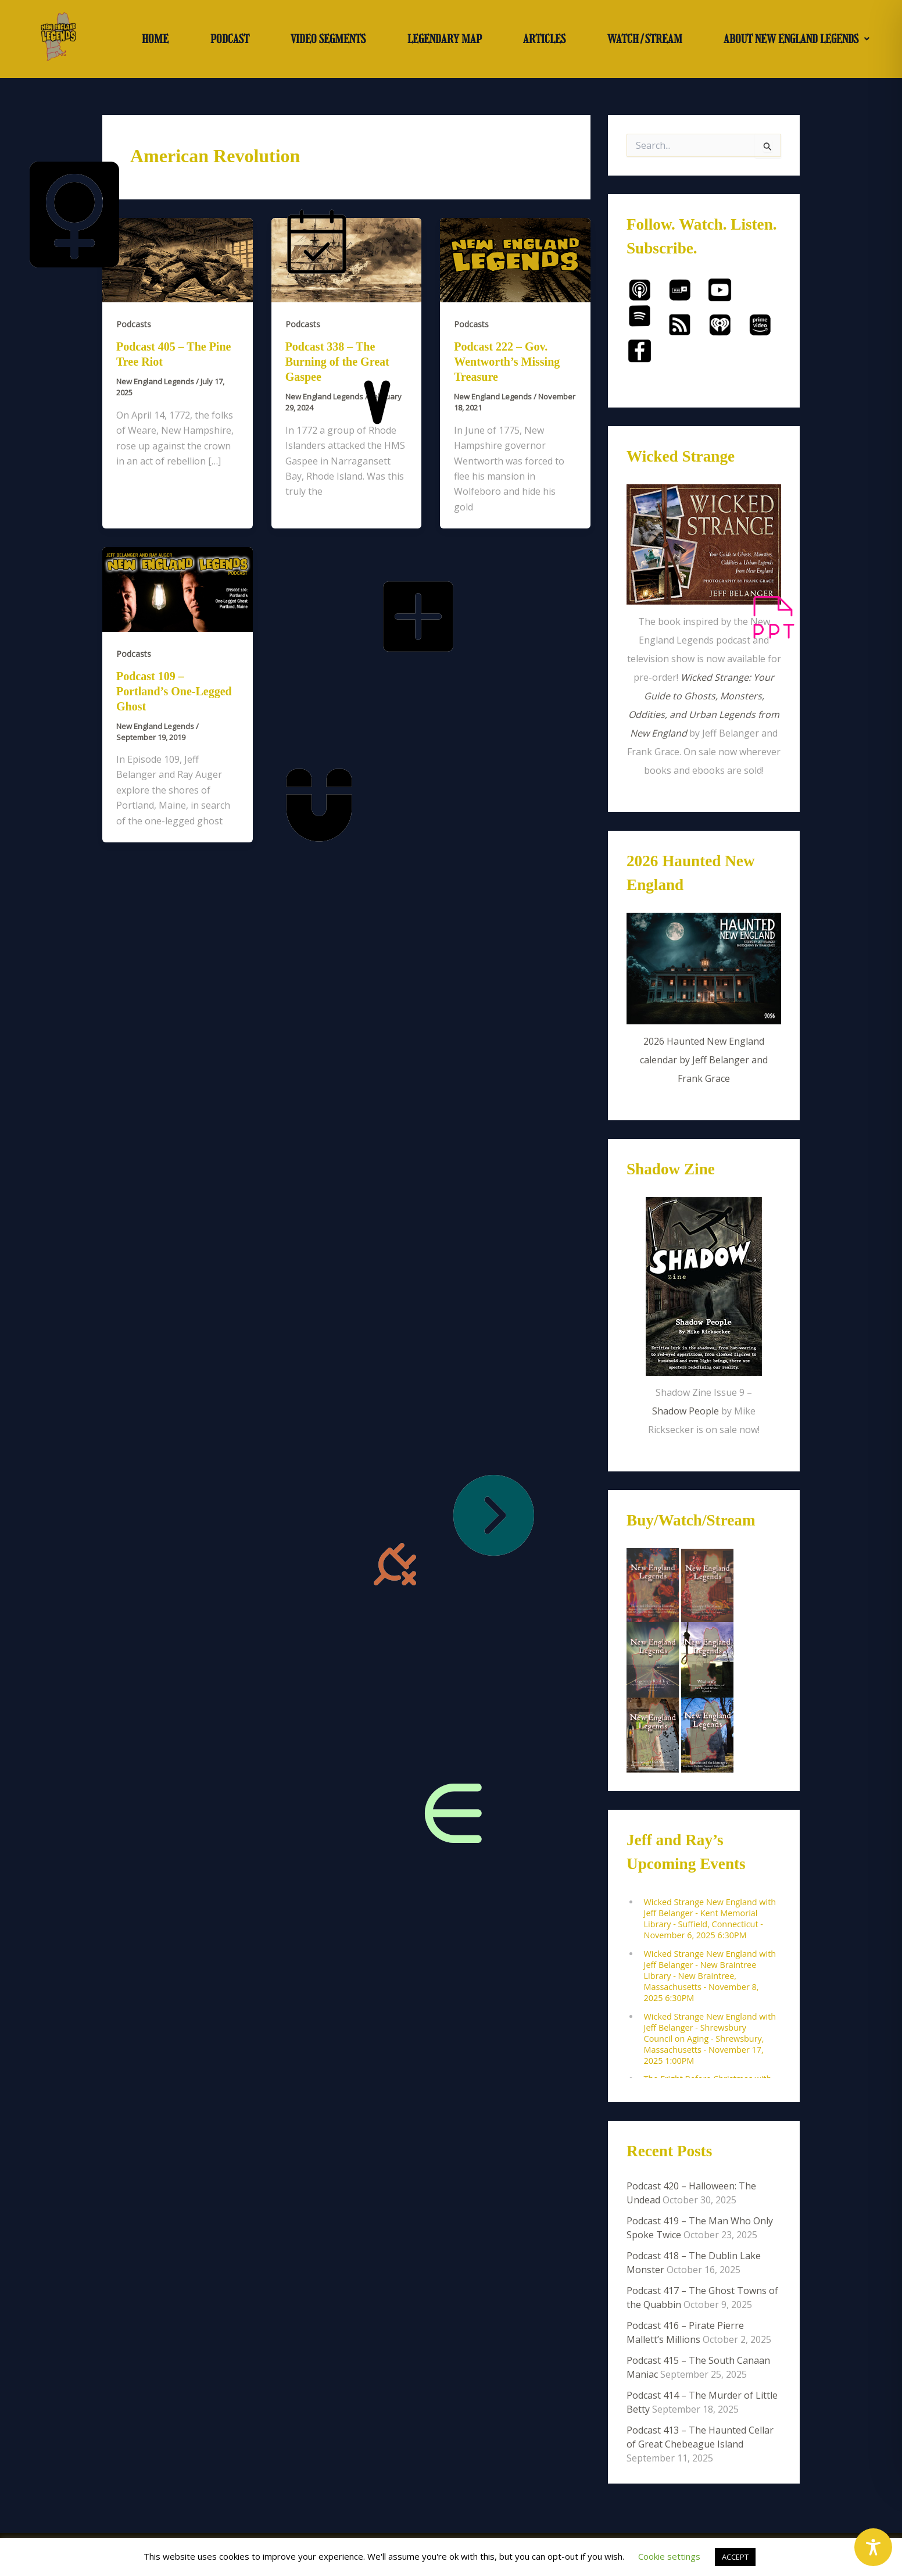  Describe the element at coordinates (319, 805) in the screenshot. I see `attract or pull related items together` at that location.